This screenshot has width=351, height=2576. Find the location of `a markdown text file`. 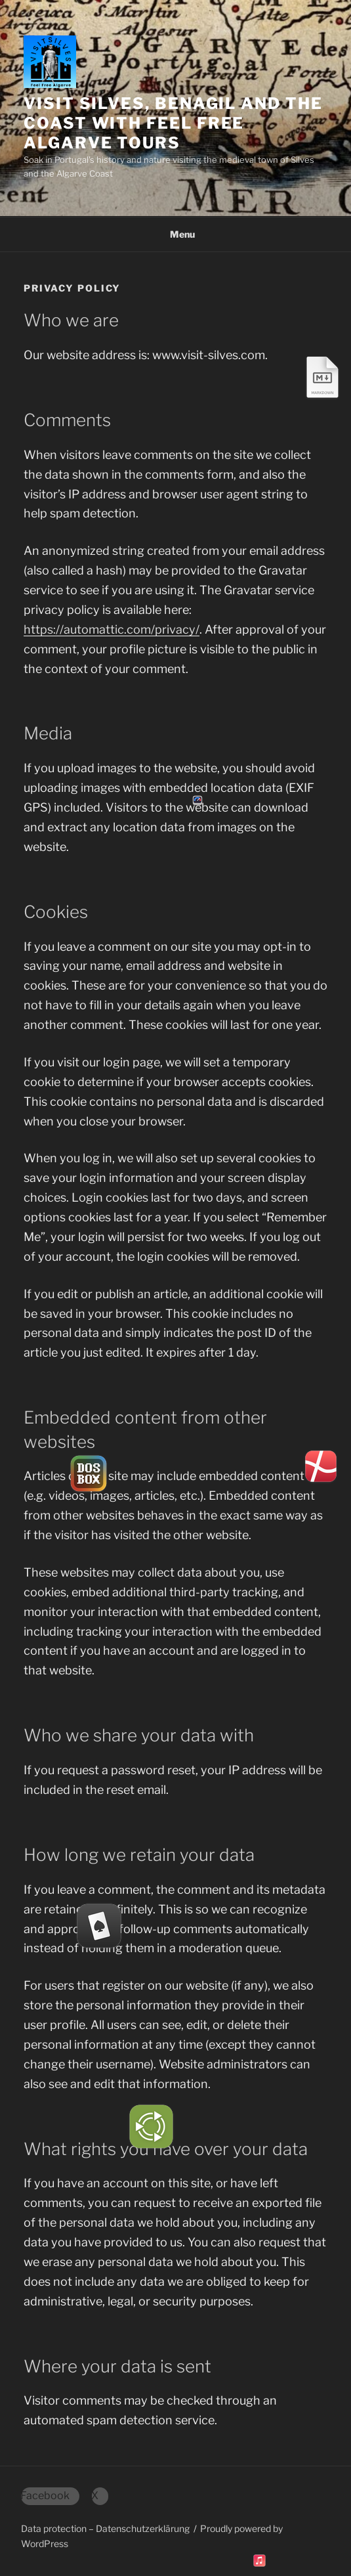

a markdown text file is located at coordinates (322, 378).